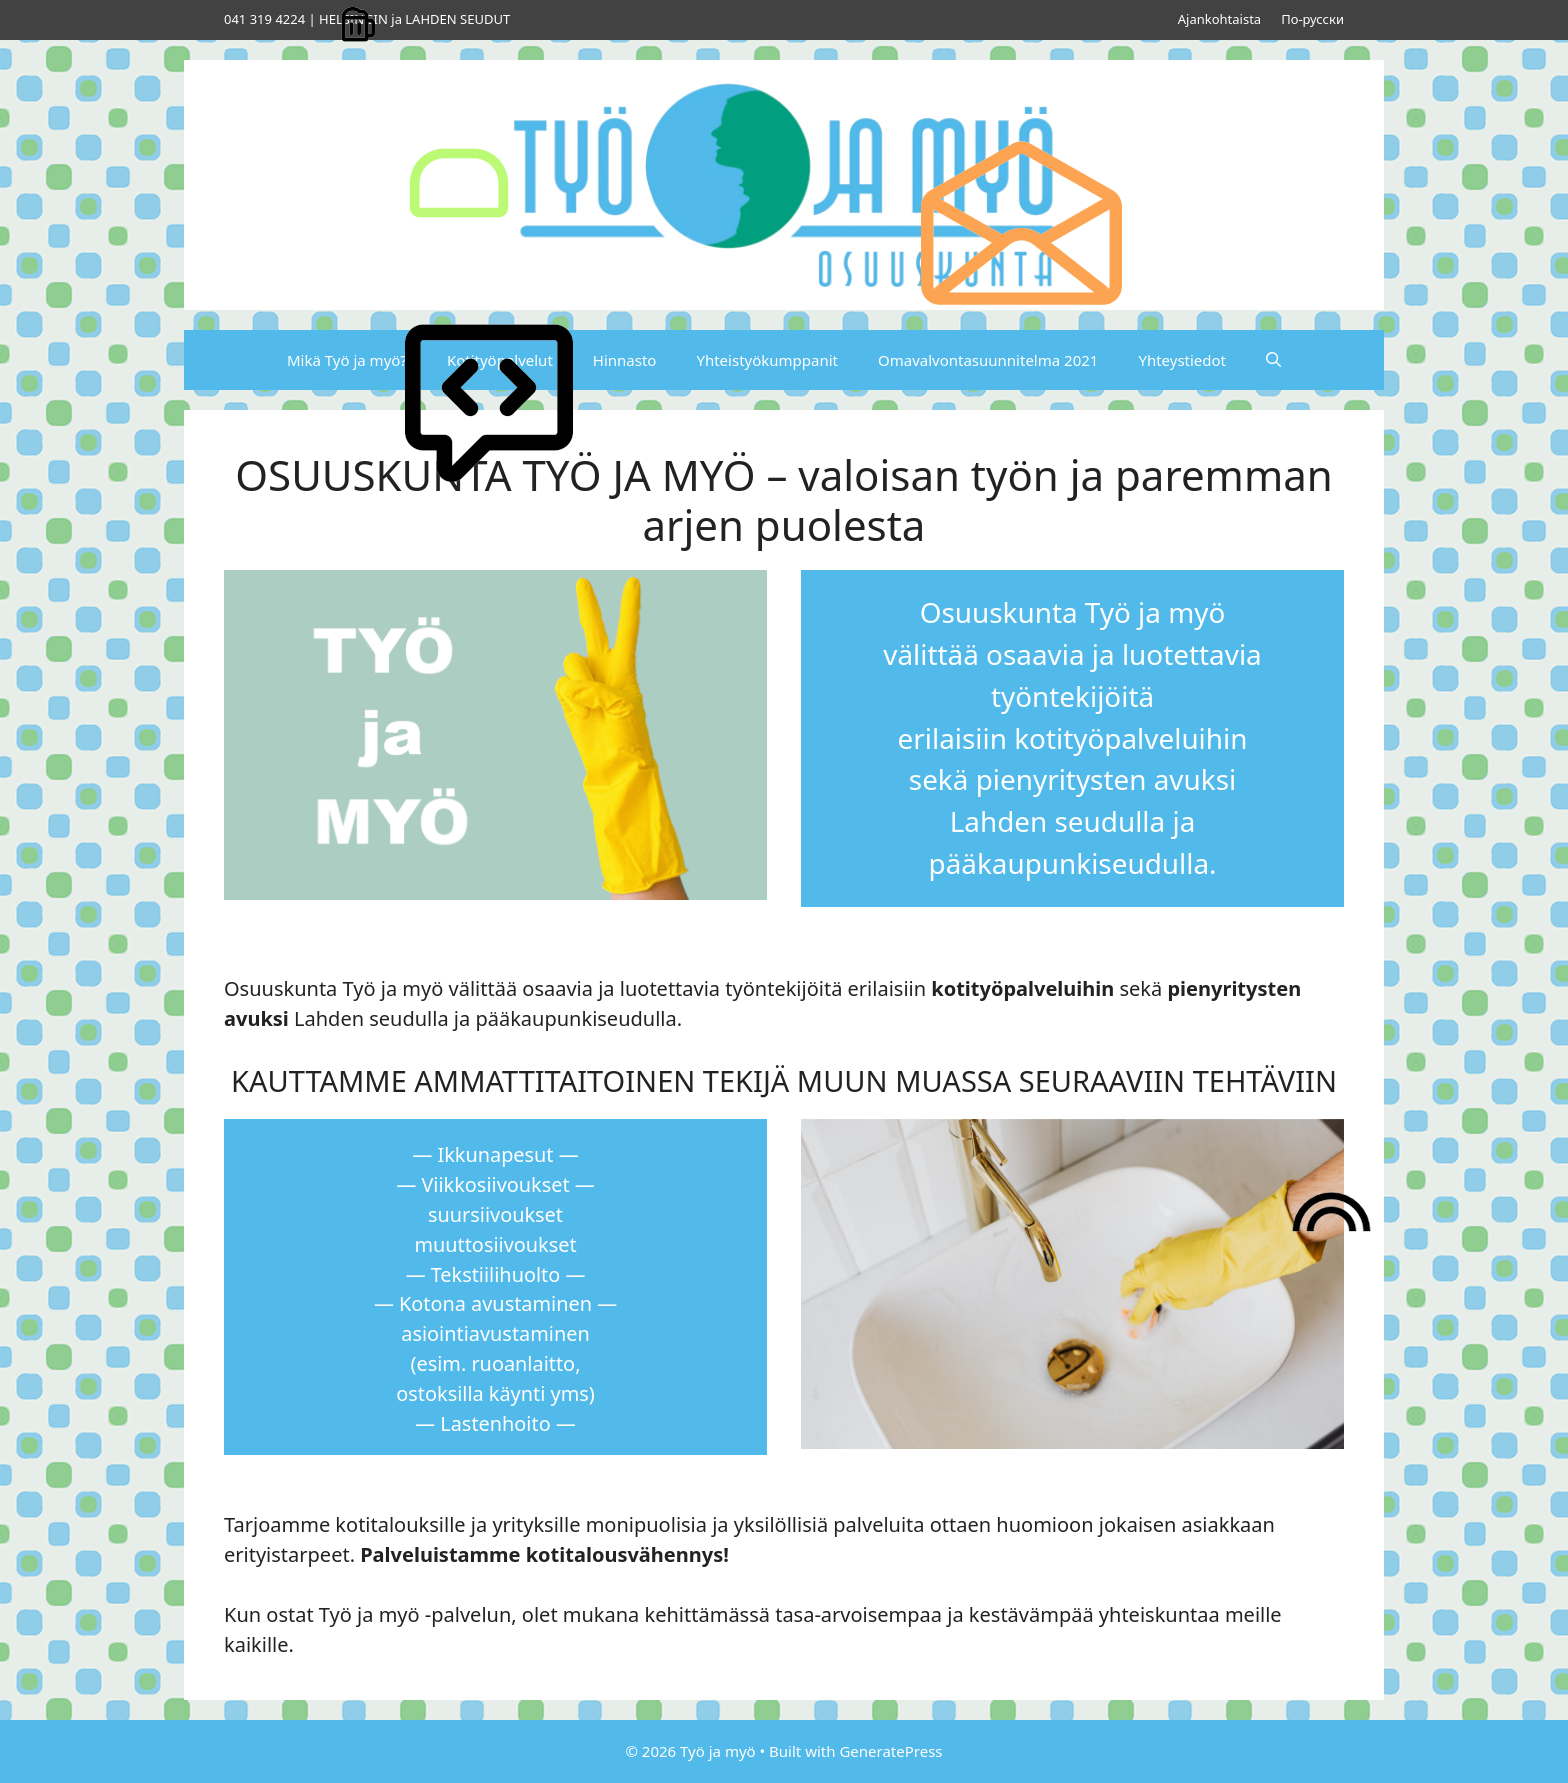 The width and height of the screenshot is (1568, 1783). I want to click on view read messages, so click(1021, 229).